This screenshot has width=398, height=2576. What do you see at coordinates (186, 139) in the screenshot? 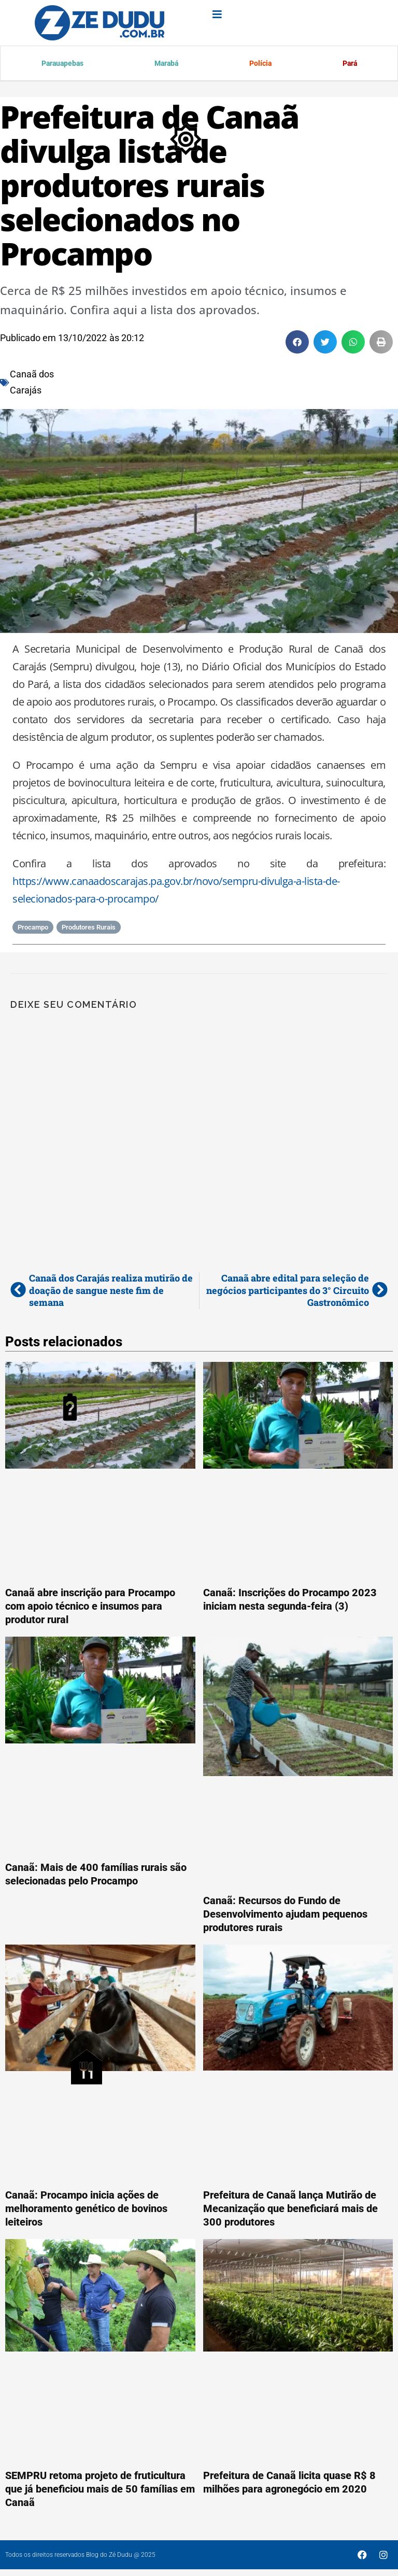
I see `adjust screen brightness` at bounding box center [186, 139].